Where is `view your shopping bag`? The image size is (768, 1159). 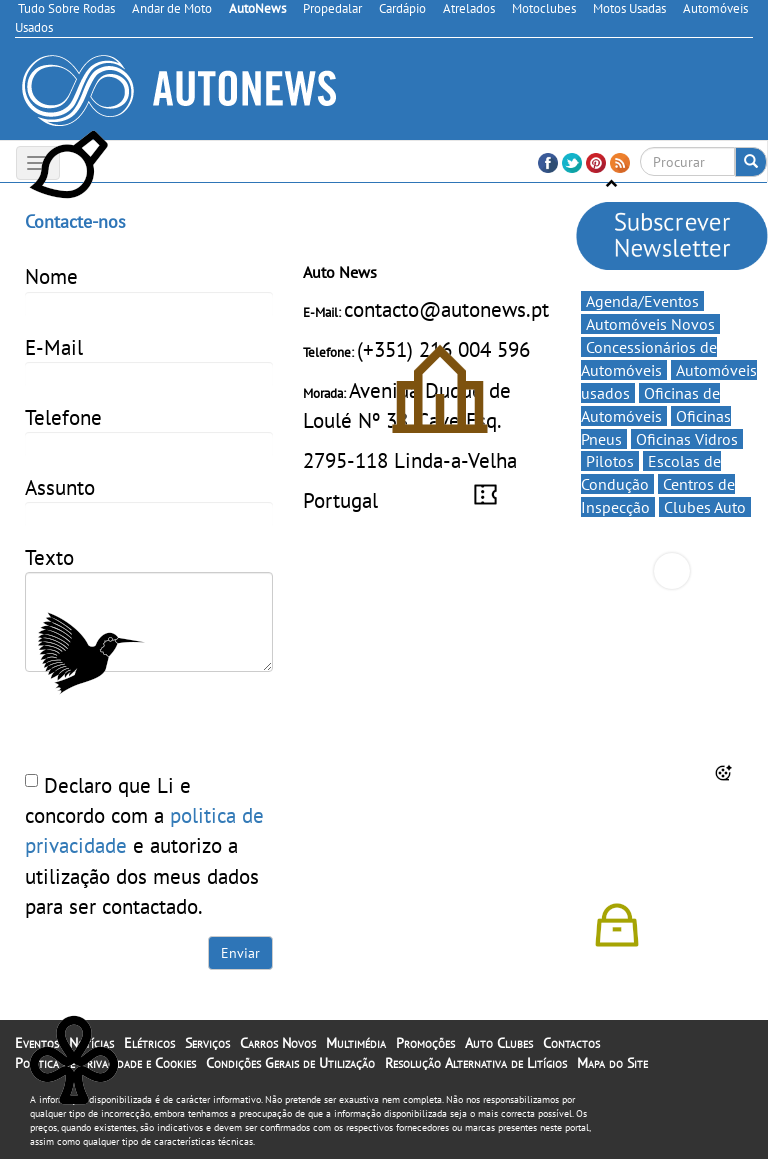
view your shopping bag is located at coordinates (617, 925).